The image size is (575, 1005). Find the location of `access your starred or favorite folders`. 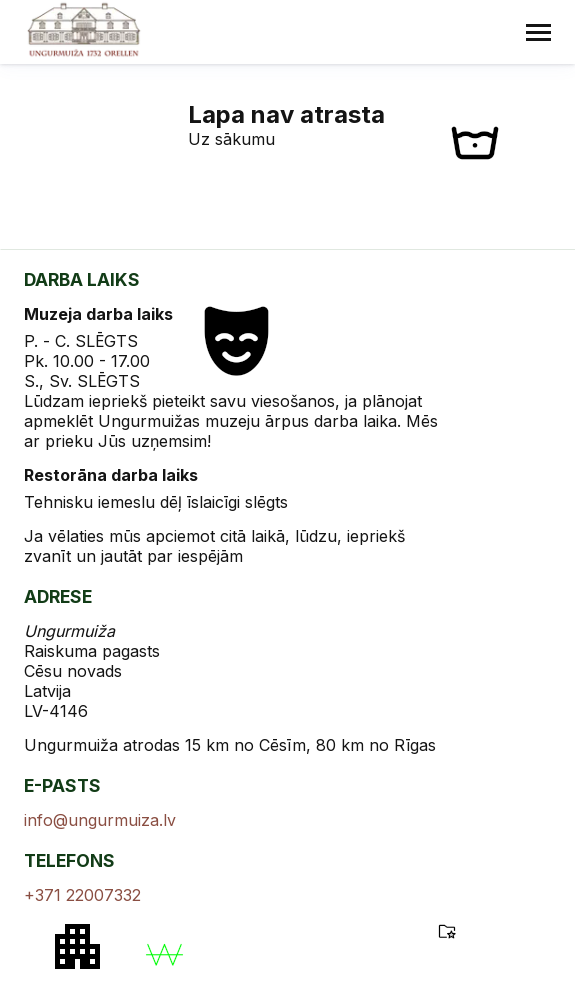

access your starred or favorite folders is located at coordinates (447, 931).